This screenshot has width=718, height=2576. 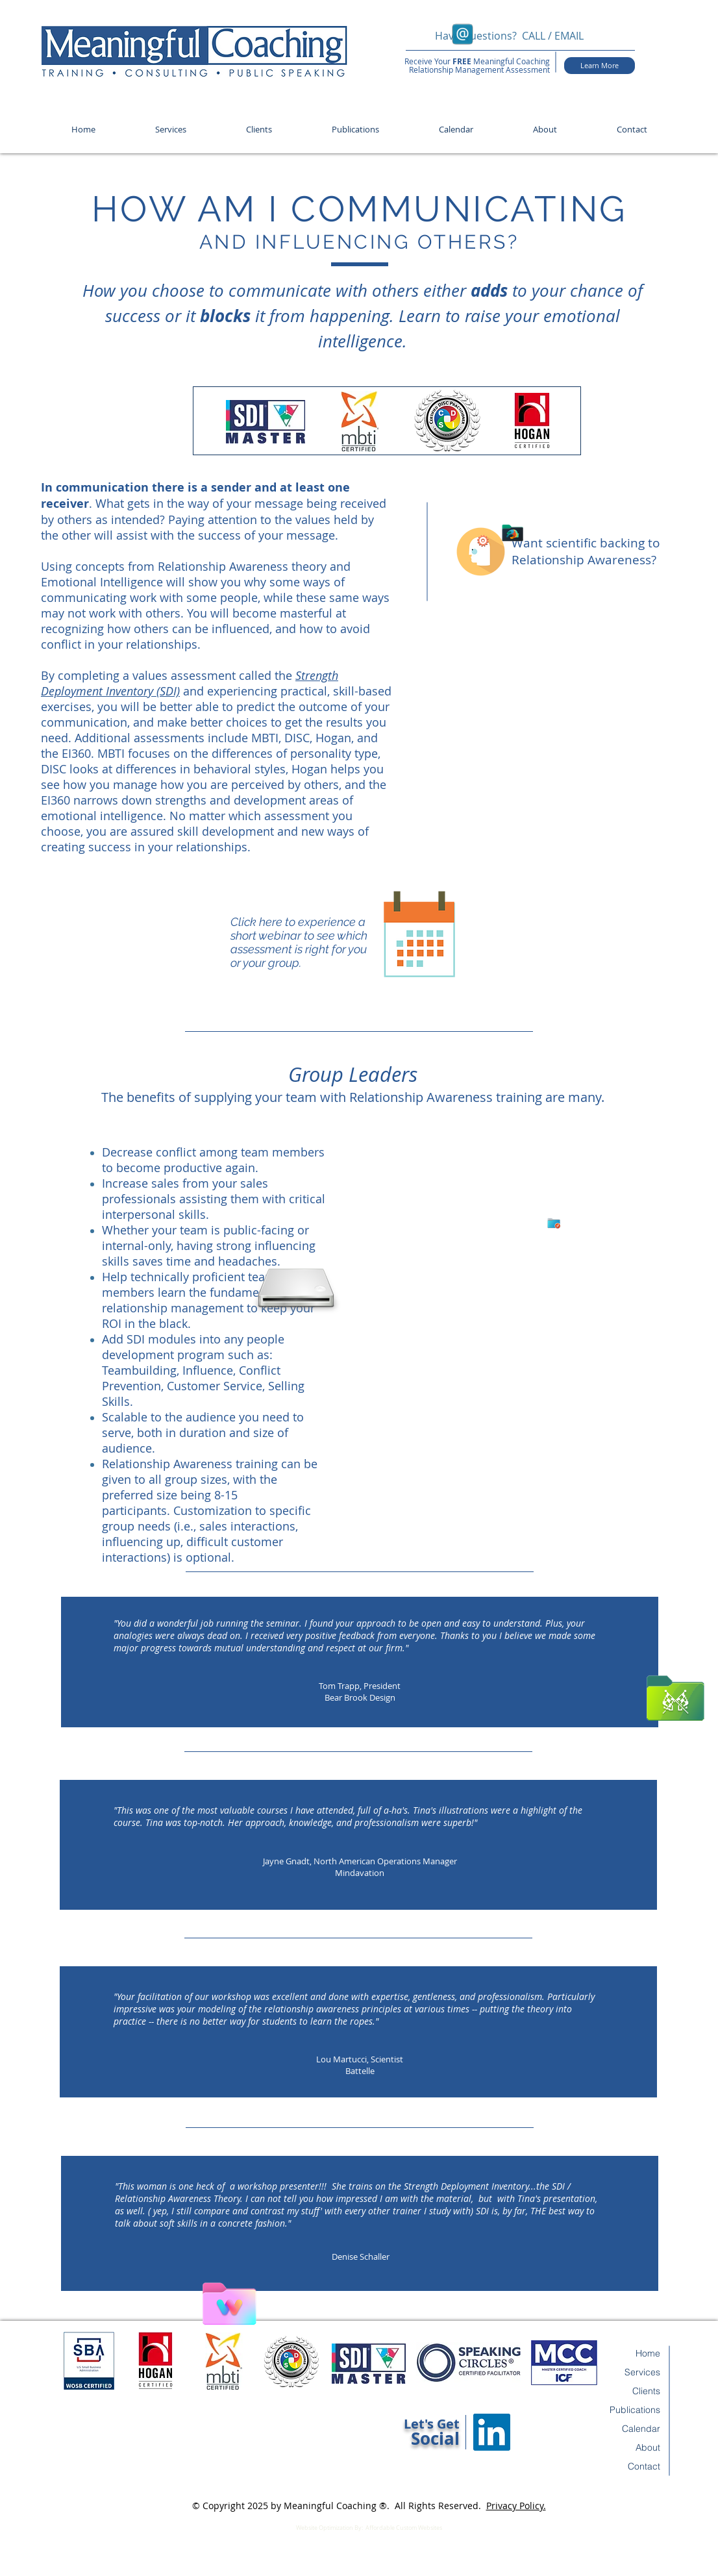 I want to click on open wondershare creative center folder, so click(x=229, y=2305).